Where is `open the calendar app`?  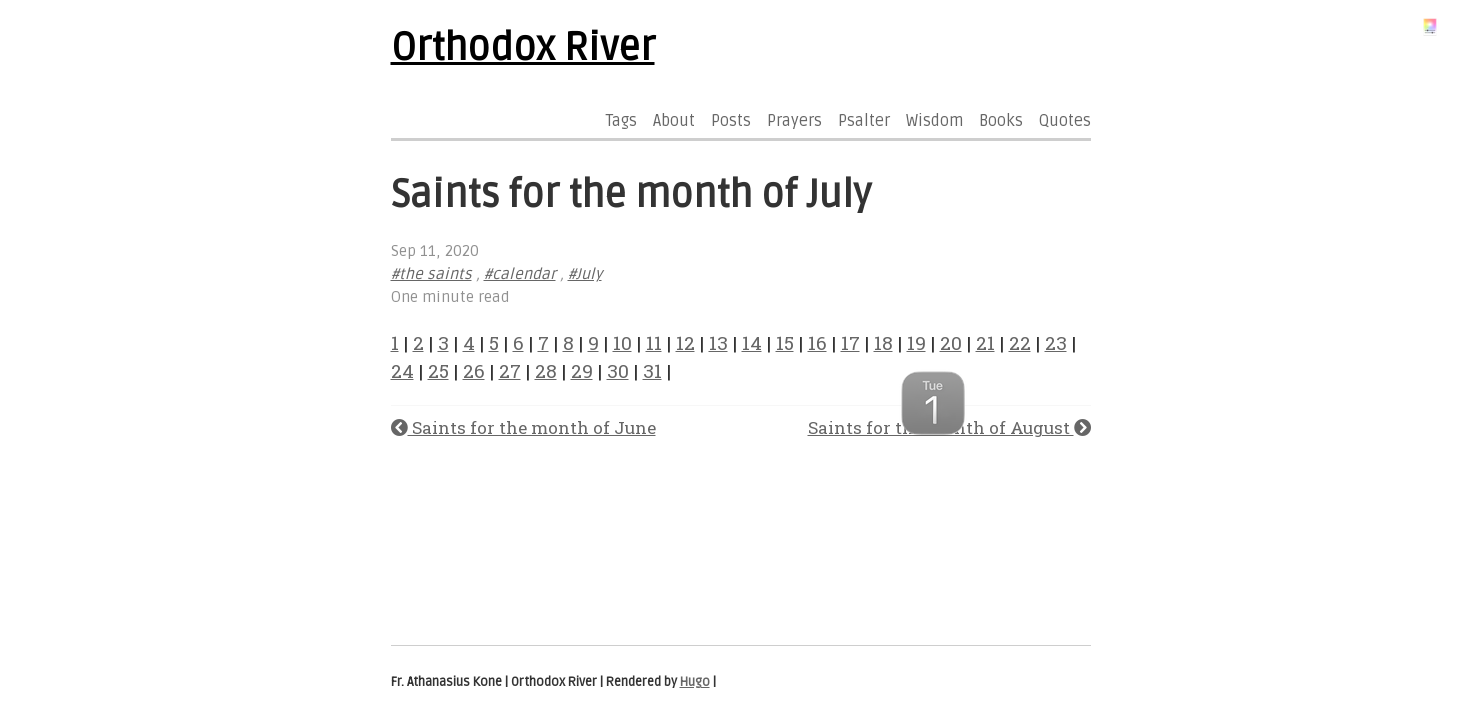
open the calendar app is located at coordinates (933, 403).